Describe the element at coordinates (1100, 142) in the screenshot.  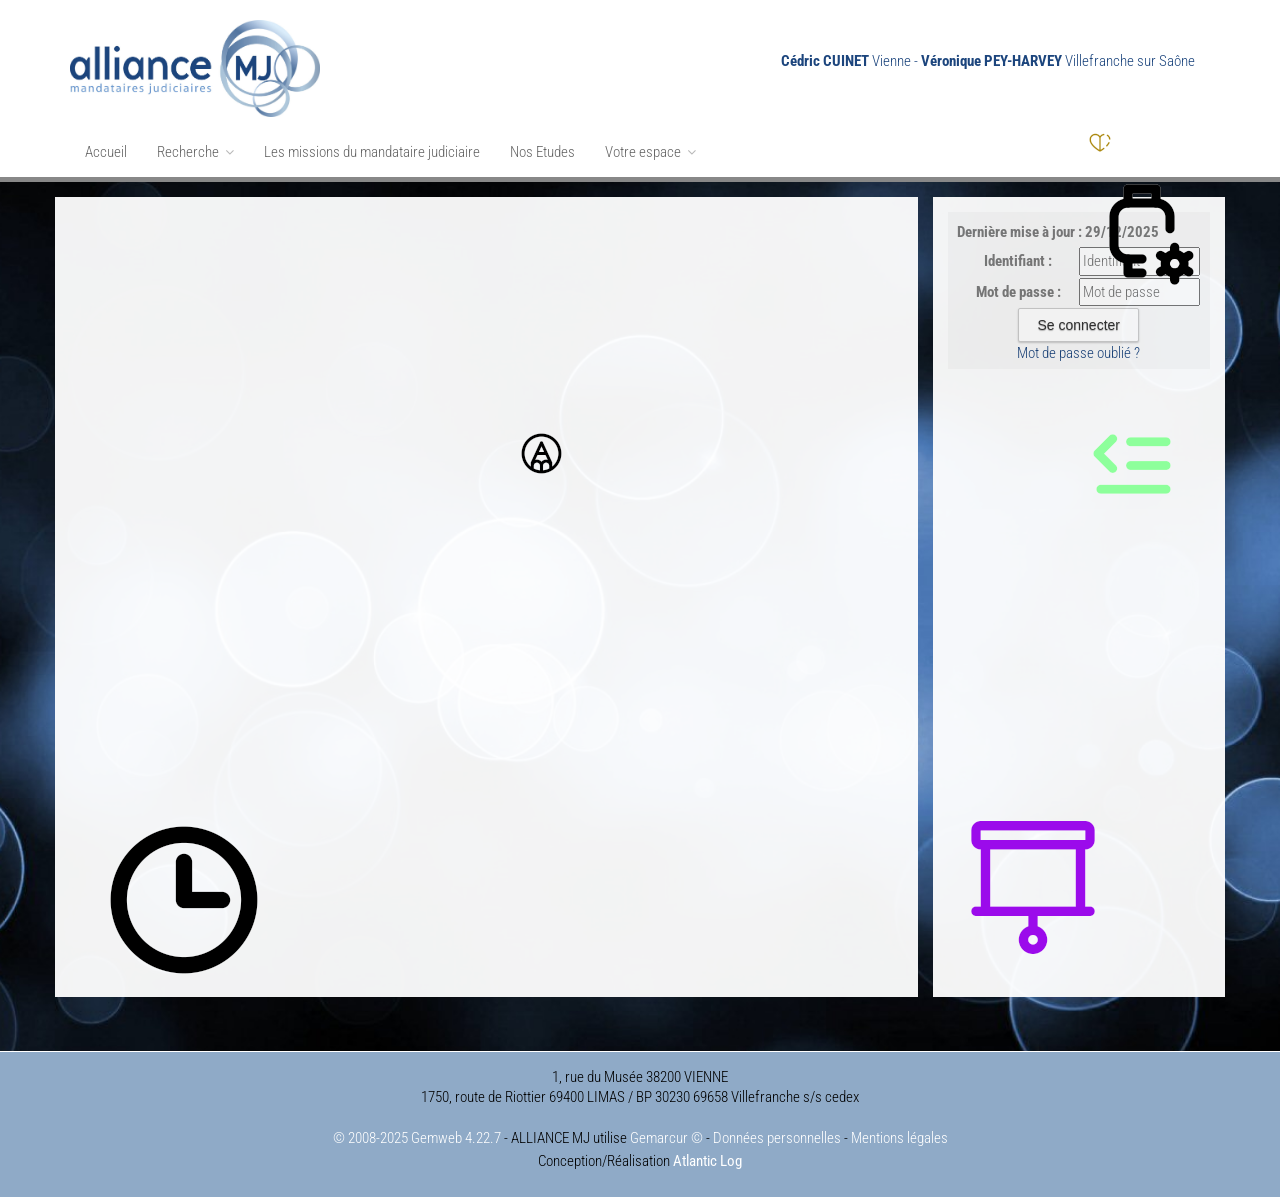
I see `indicates partial like or favorite status` at that location.